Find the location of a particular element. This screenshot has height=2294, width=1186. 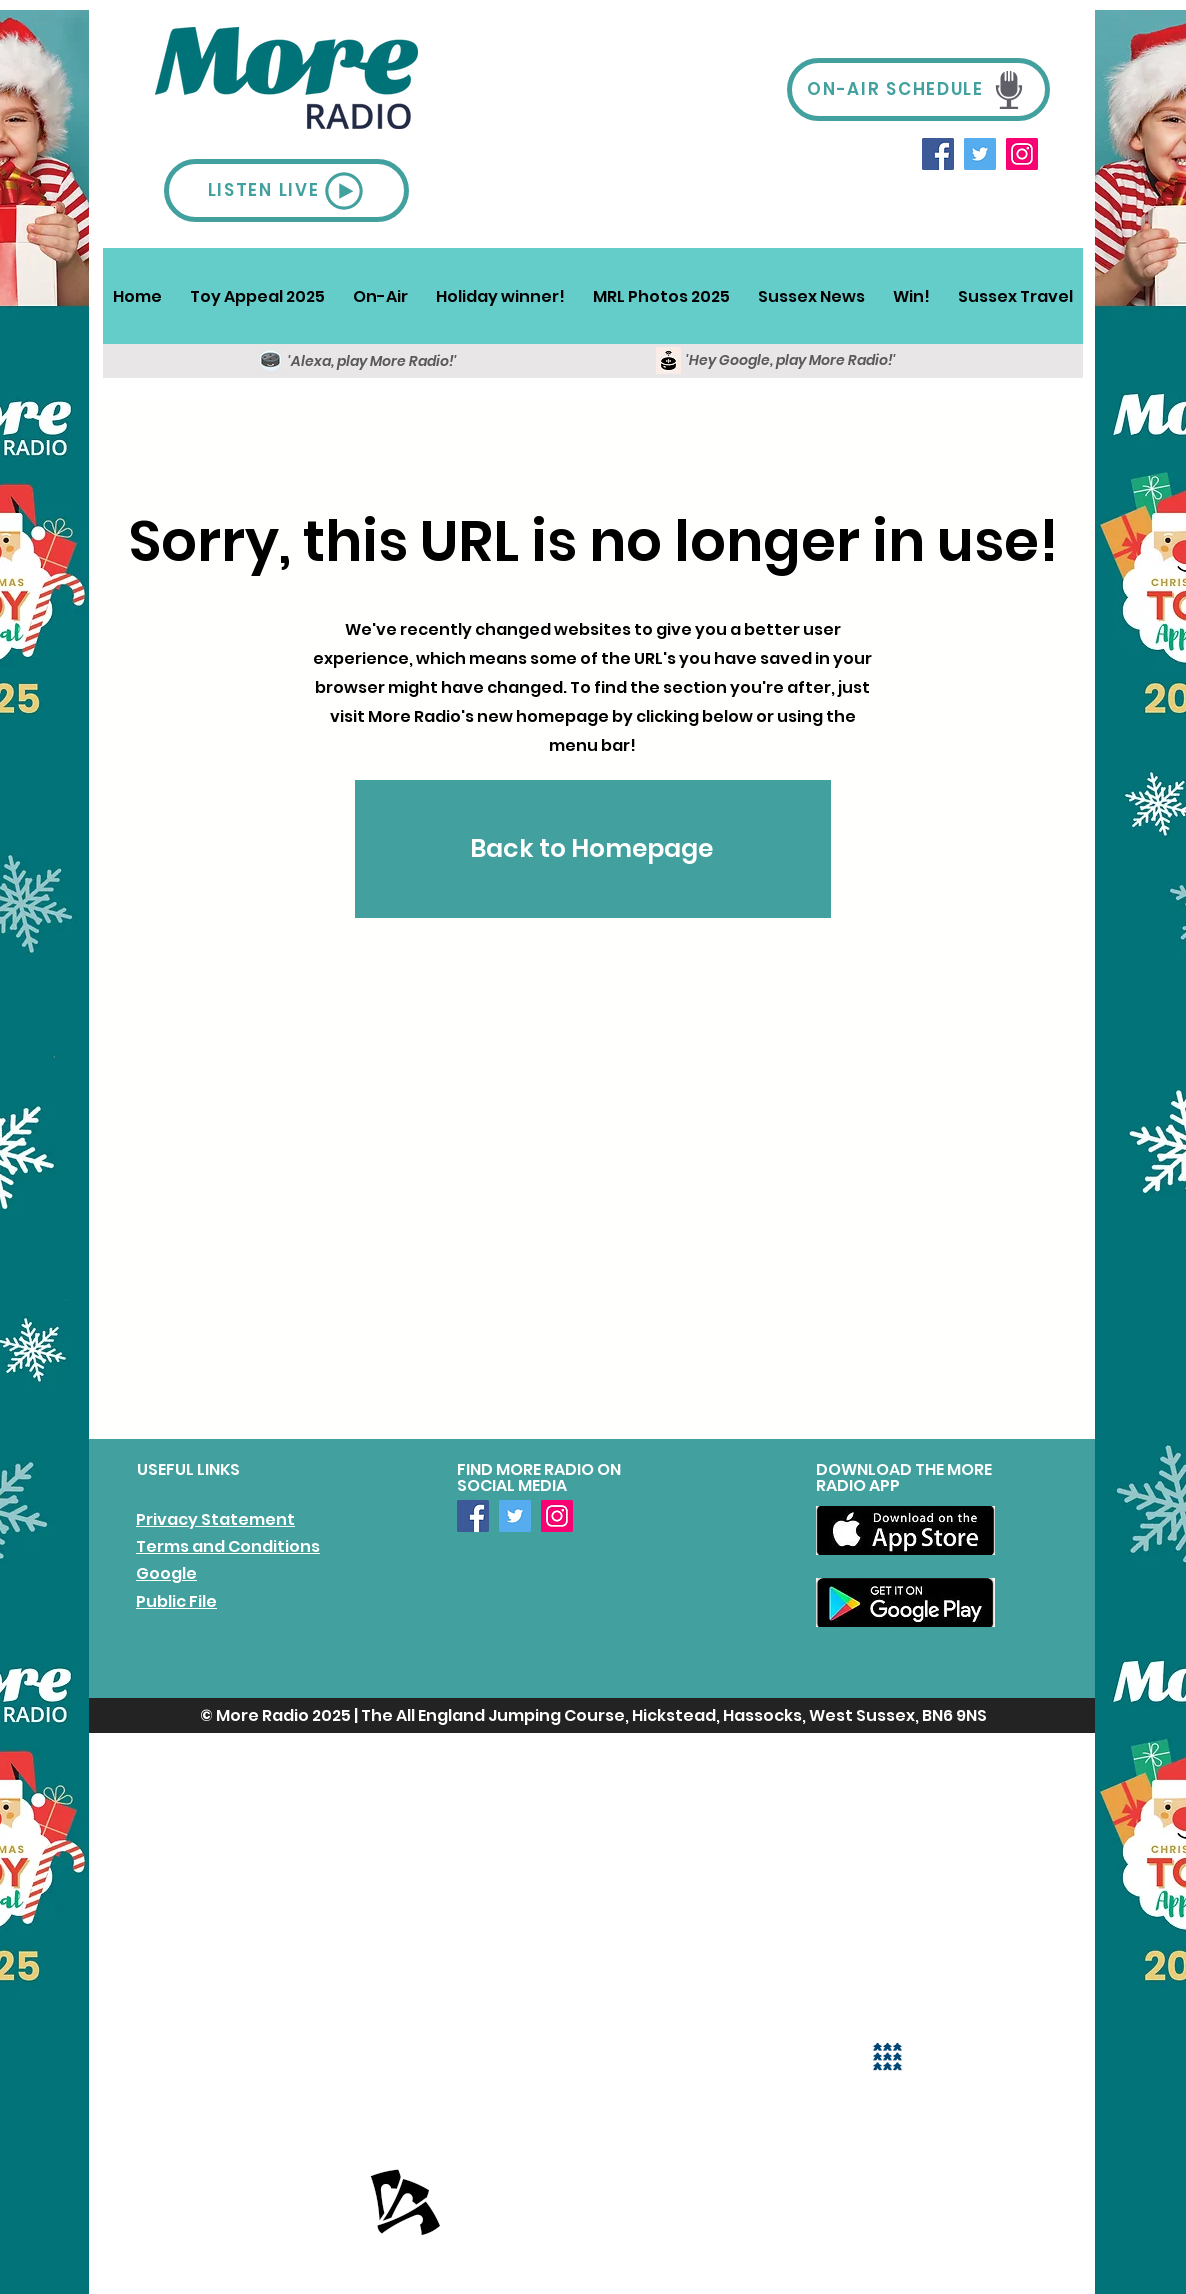

select hatchet or axe weapon type is located at coordinates (405, 2202).